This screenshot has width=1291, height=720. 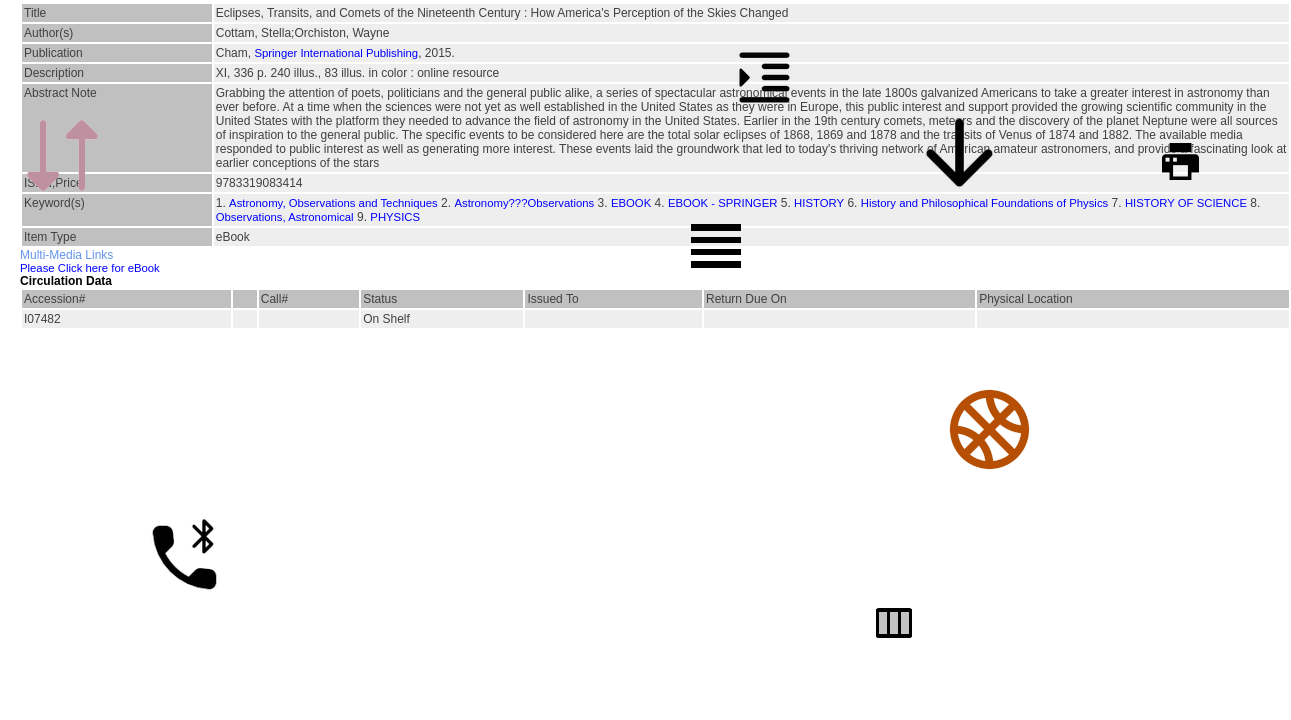 What do you see at coordinates (716, 246) in the screenshot?
I see `view content in headline or list format` at bounding box center [716, 246].